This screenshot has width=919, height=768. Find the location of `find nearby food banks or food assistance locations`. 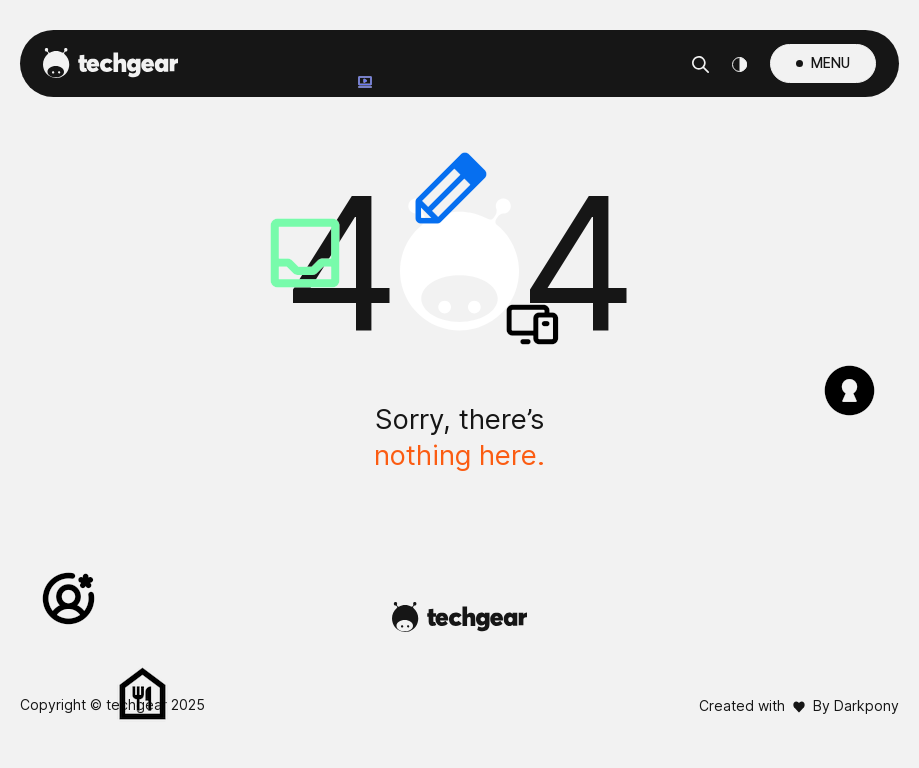

find nearby food banks or food assistance locations is located at coordinates (142, 693).